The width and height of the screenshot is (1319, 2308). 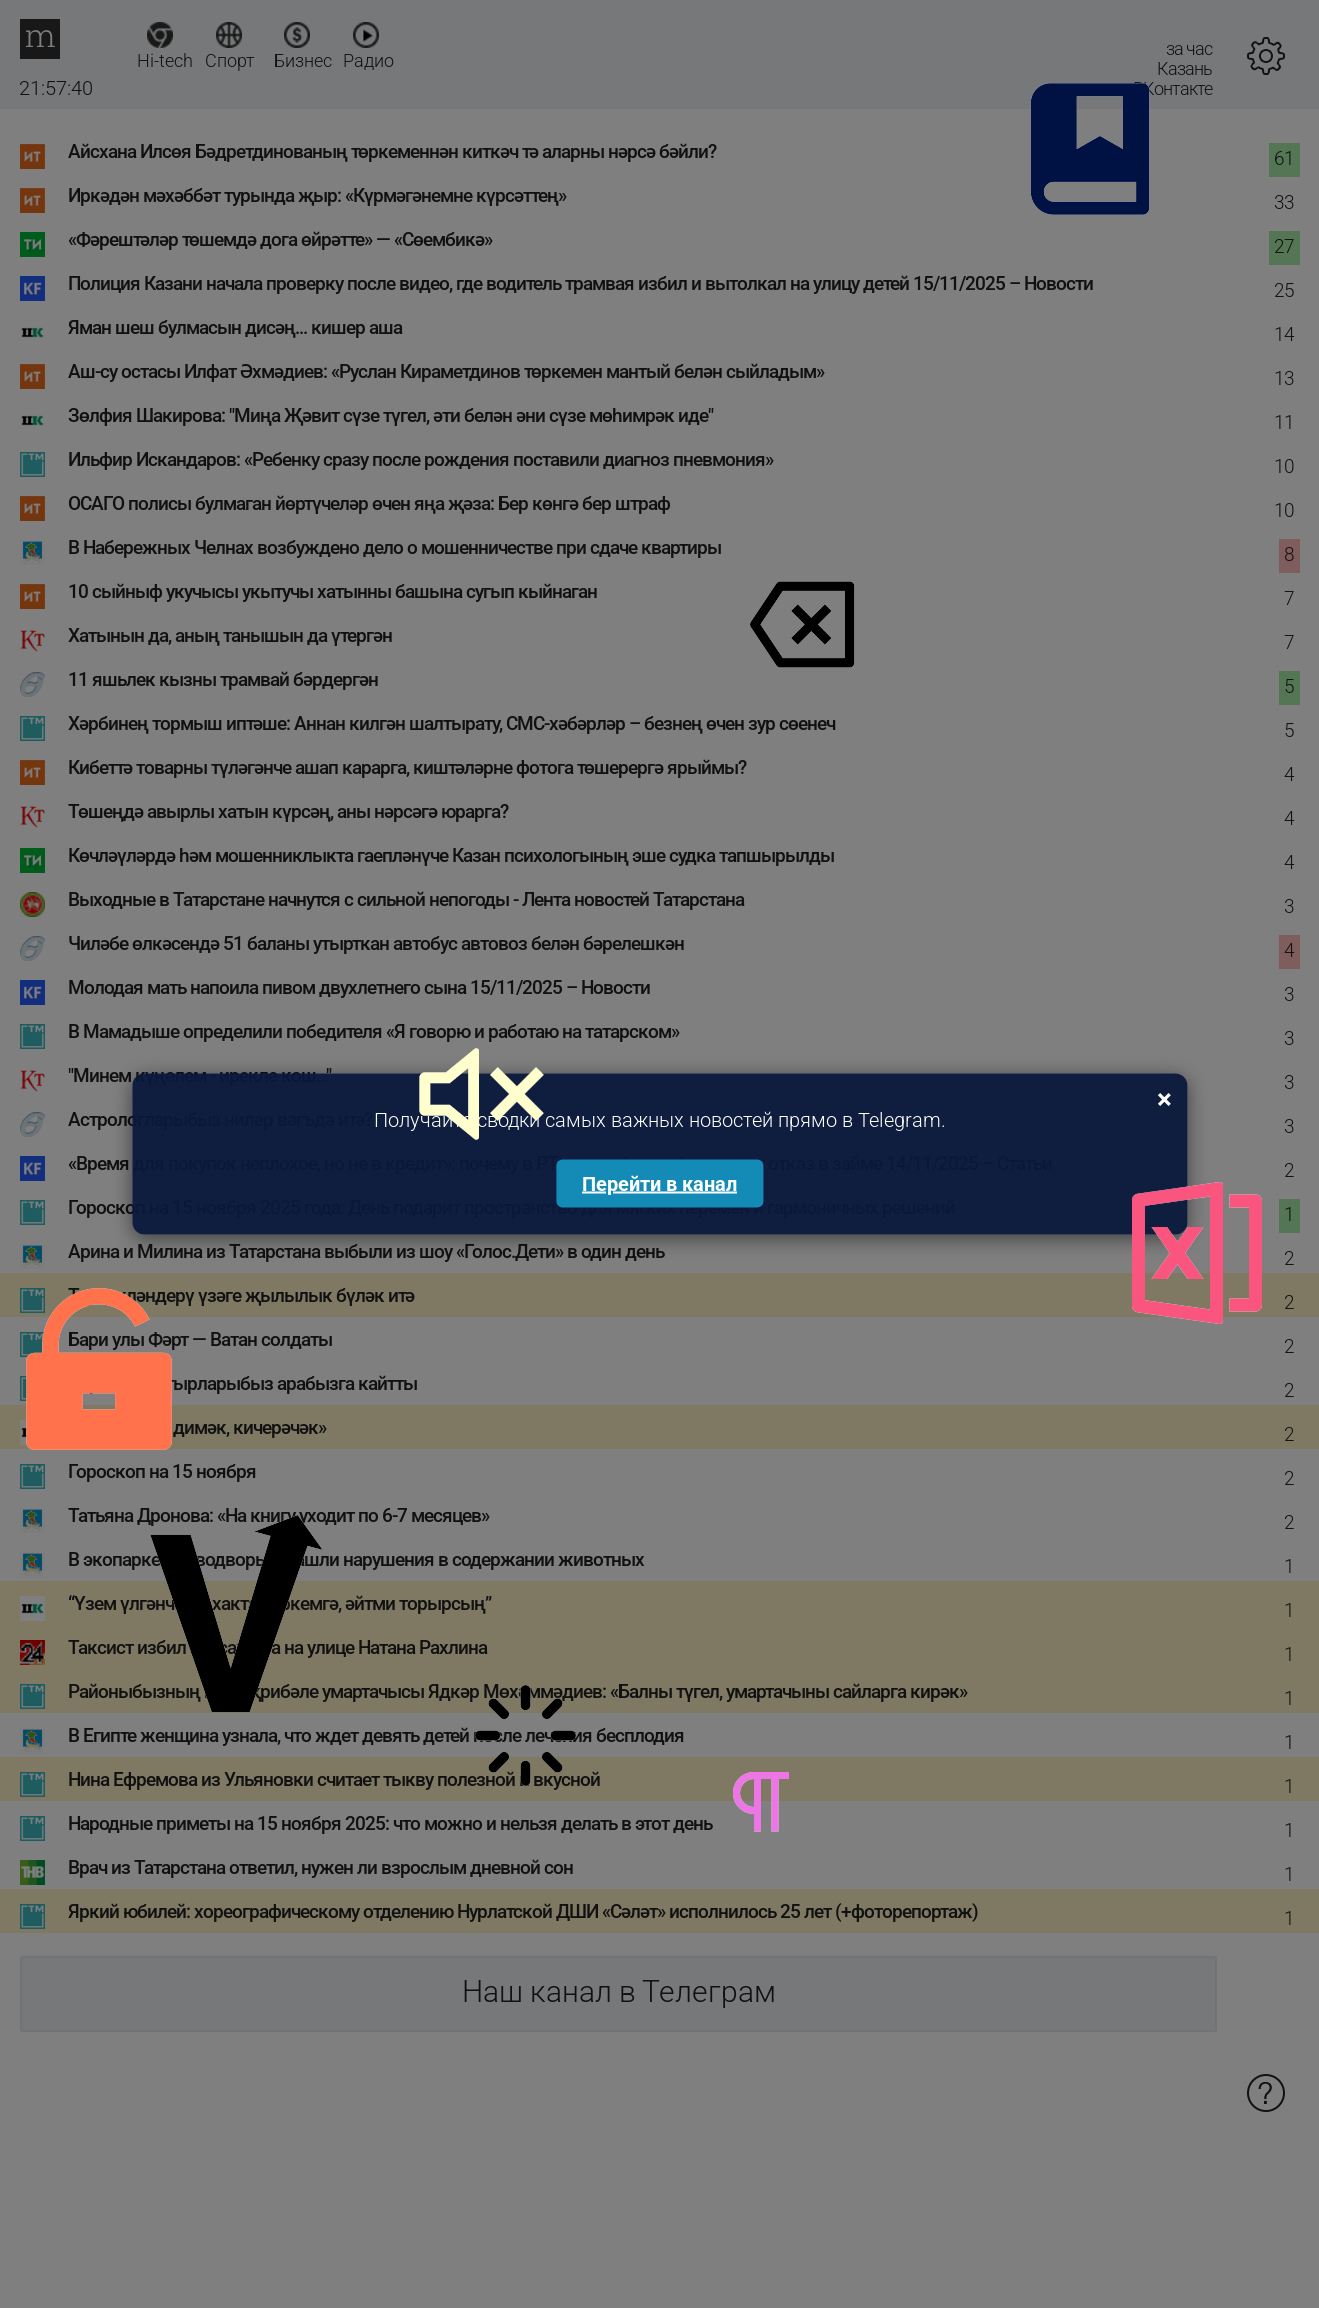 I want to click on insert a paragraph break, so click(x=761, y=1800).